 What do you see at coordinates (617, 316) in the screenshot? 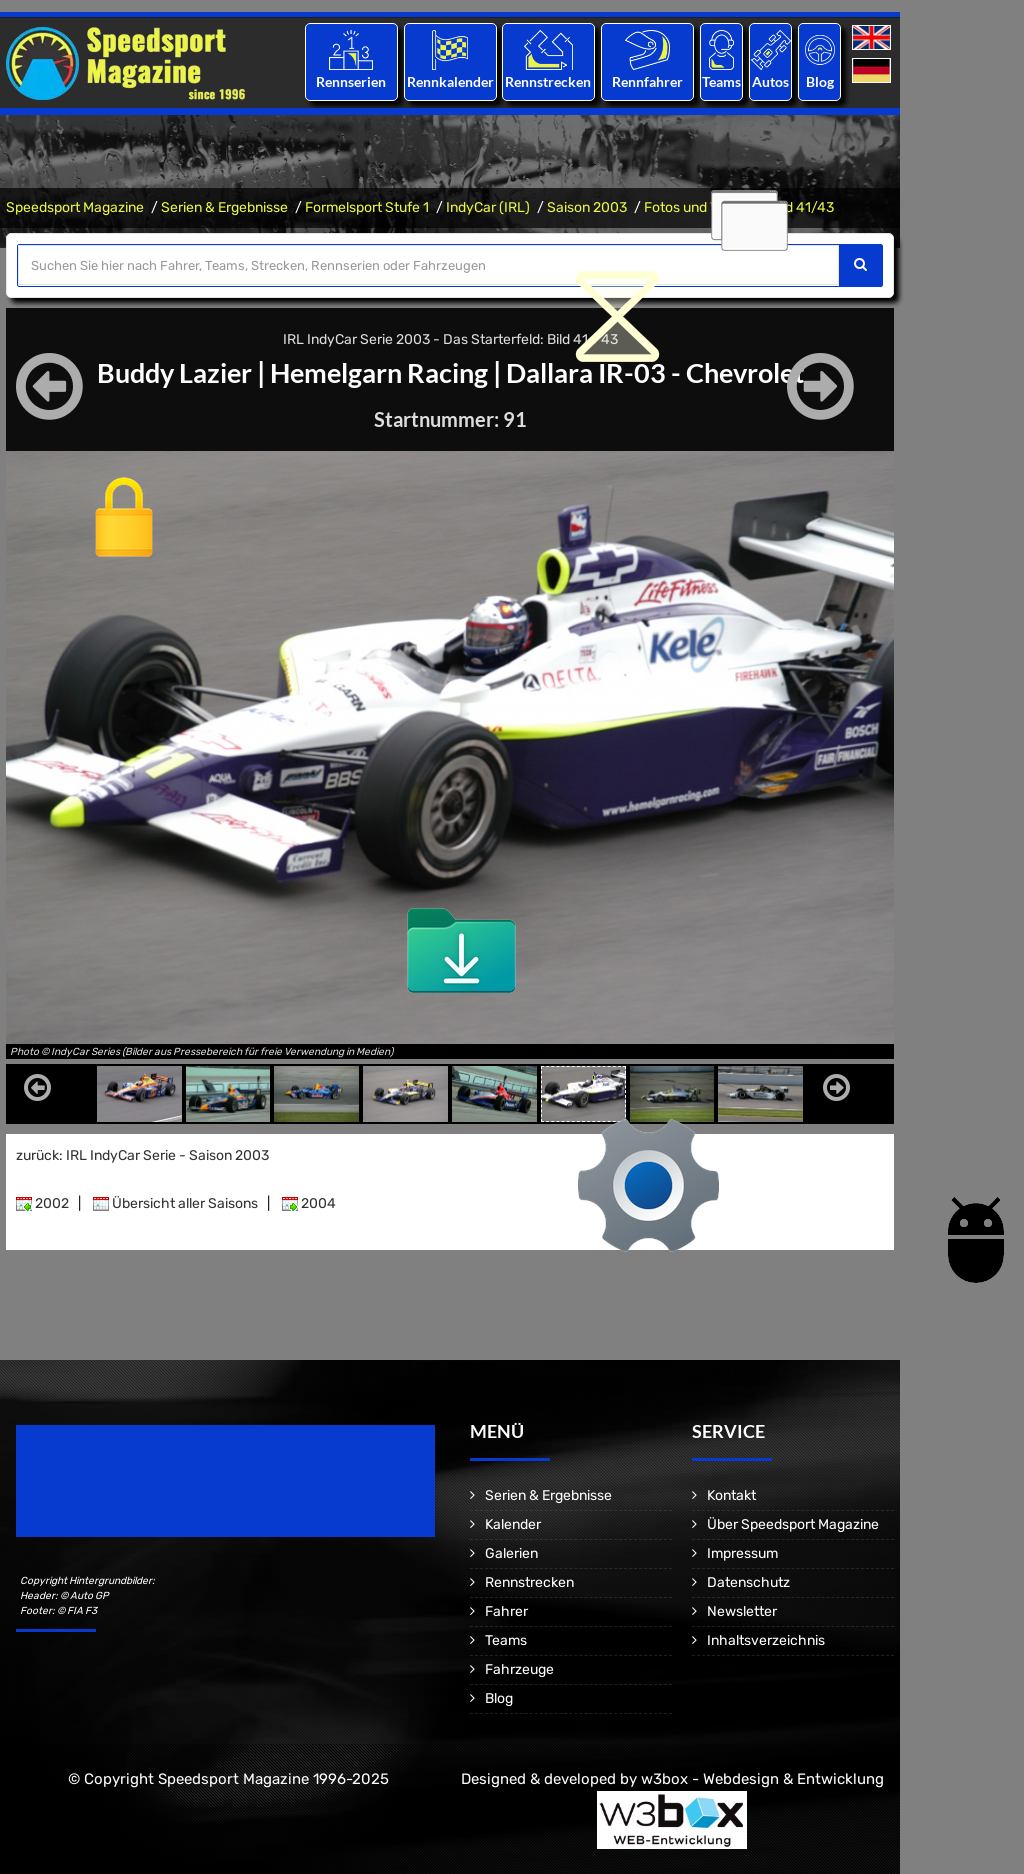
I see `indicates loading or processing in progress` at bounding box center [617, 316].